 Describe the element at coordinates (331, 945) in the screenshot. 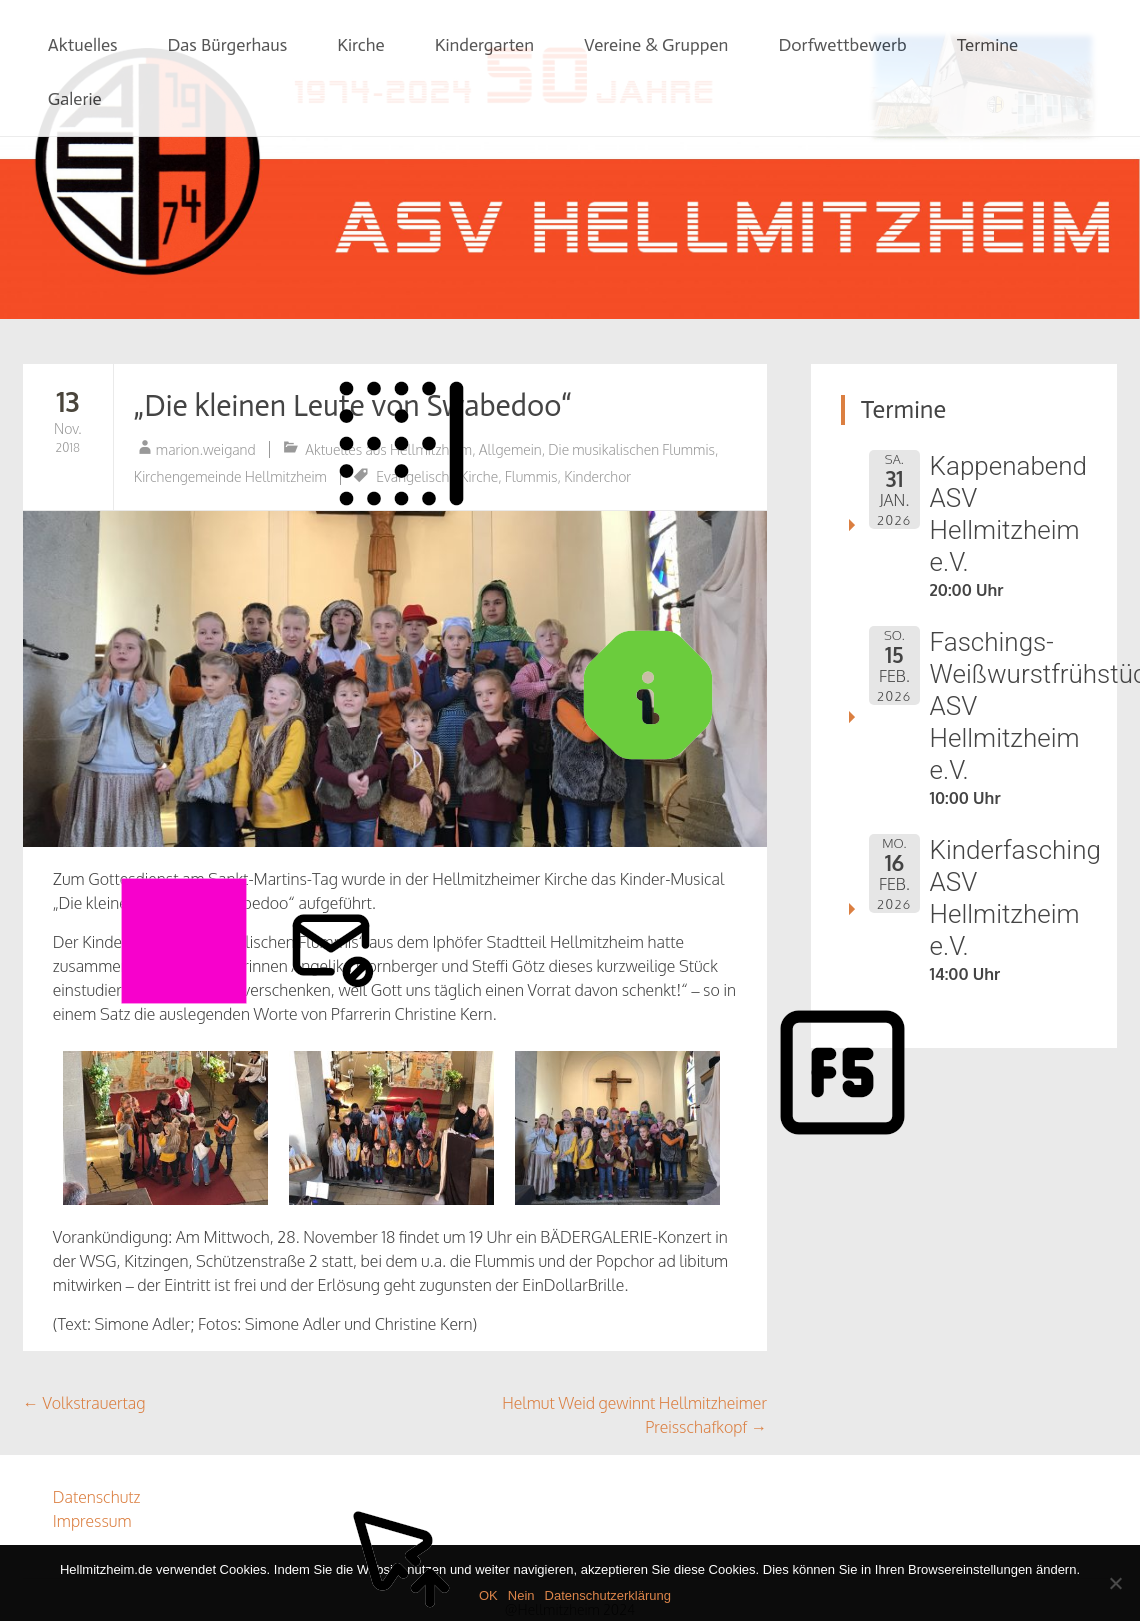

I see `cancel or unsend an email` at that location.